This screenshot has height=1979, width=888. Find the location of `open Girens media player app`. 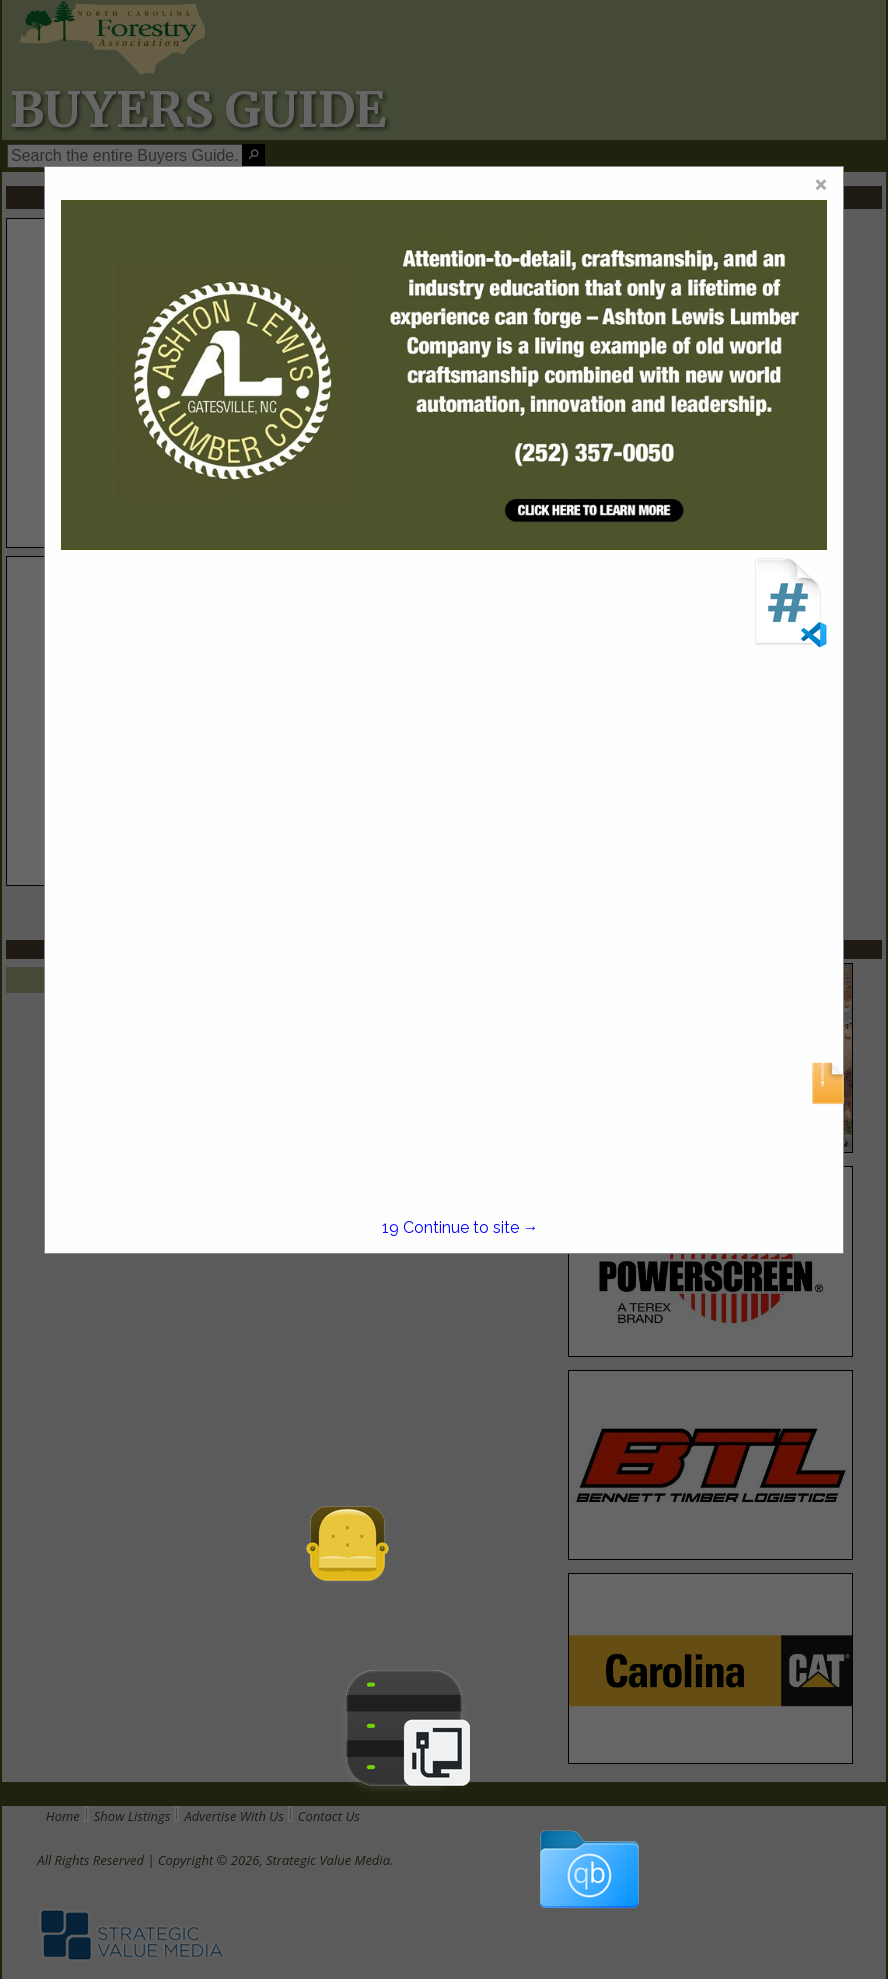

open Girens media player app is located at coordinates (347, 1543).